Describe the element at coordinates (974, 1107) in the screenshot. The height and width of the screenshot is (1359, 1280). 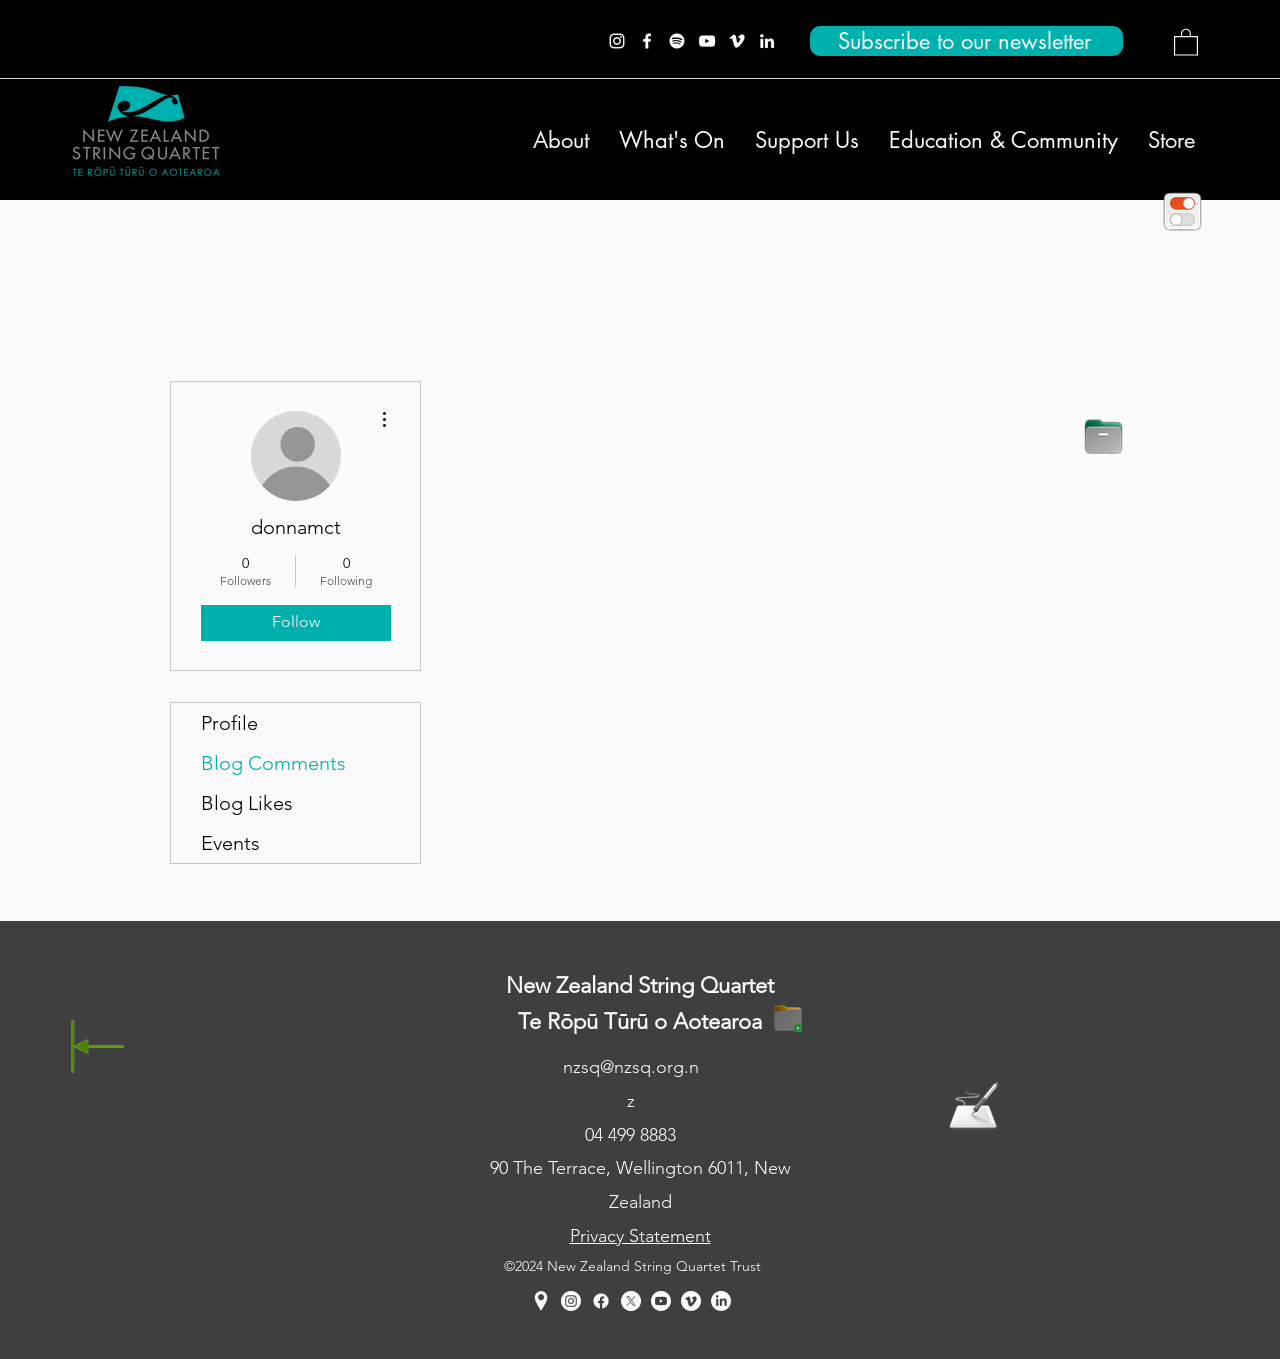
I see `connect a drawing tablet or stylus input device` at that location.